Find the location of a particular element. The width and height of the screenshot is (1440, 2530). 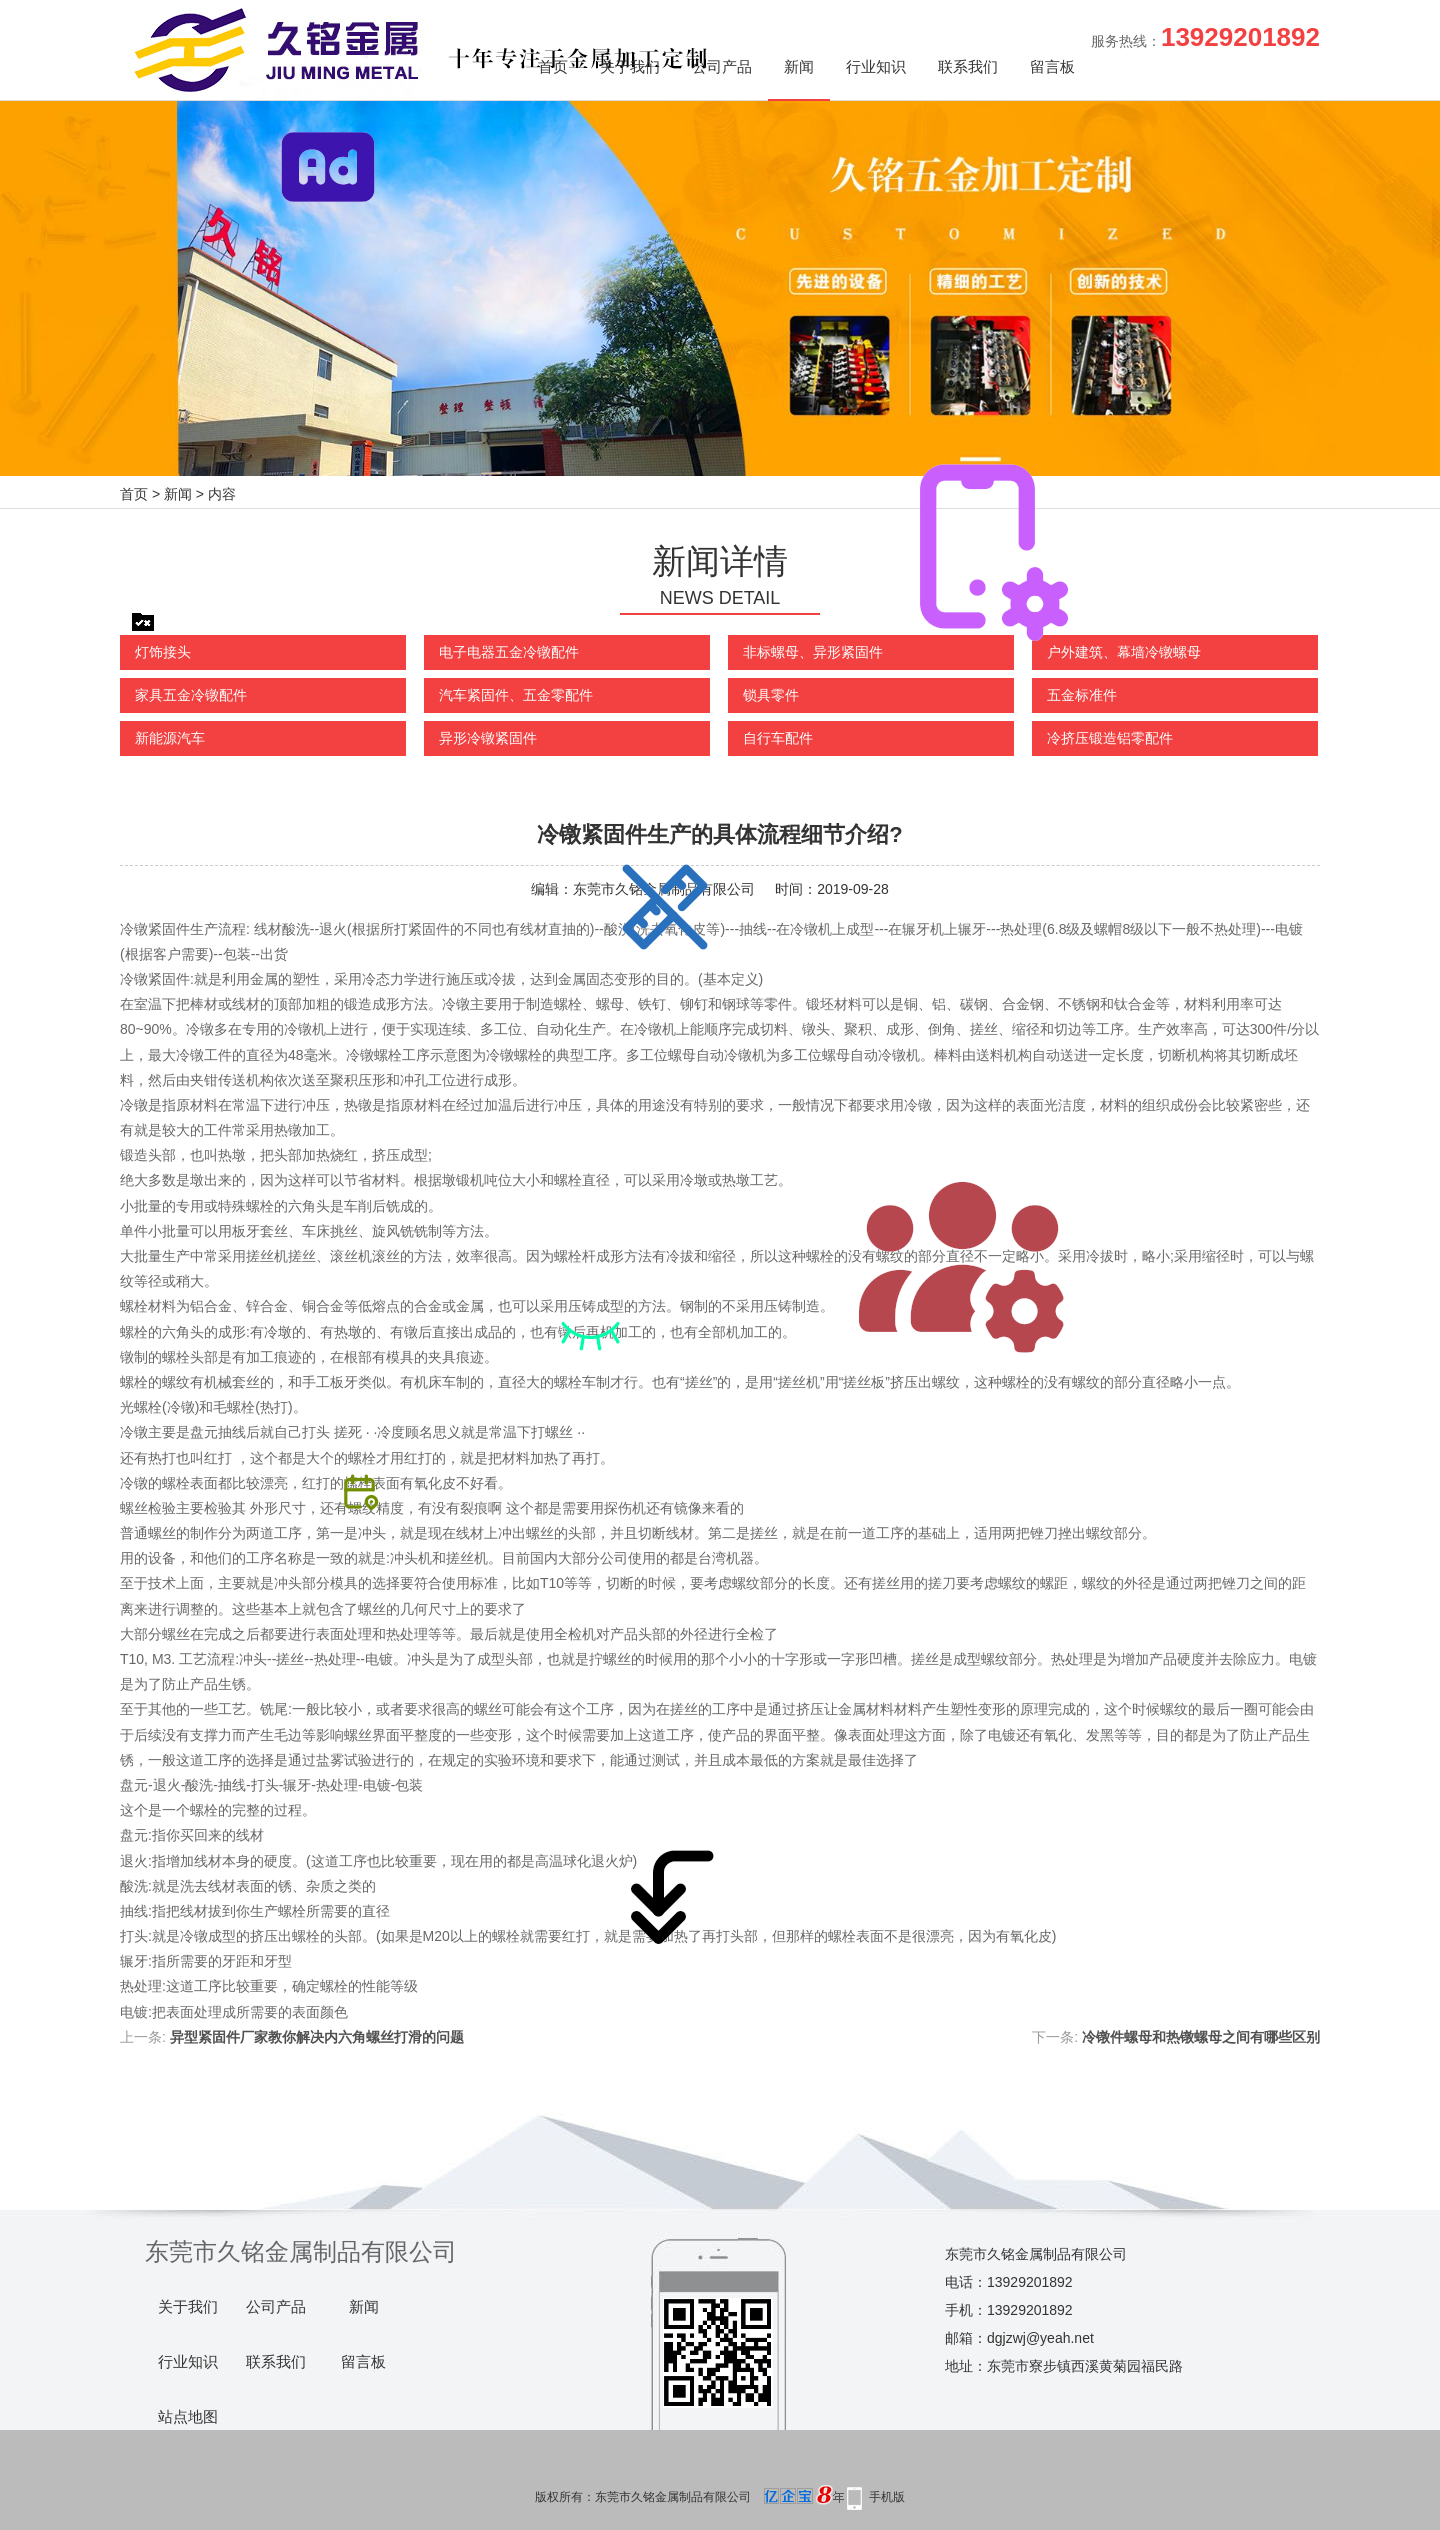

folder with validation rules applied is located at coordinates (143, 622).